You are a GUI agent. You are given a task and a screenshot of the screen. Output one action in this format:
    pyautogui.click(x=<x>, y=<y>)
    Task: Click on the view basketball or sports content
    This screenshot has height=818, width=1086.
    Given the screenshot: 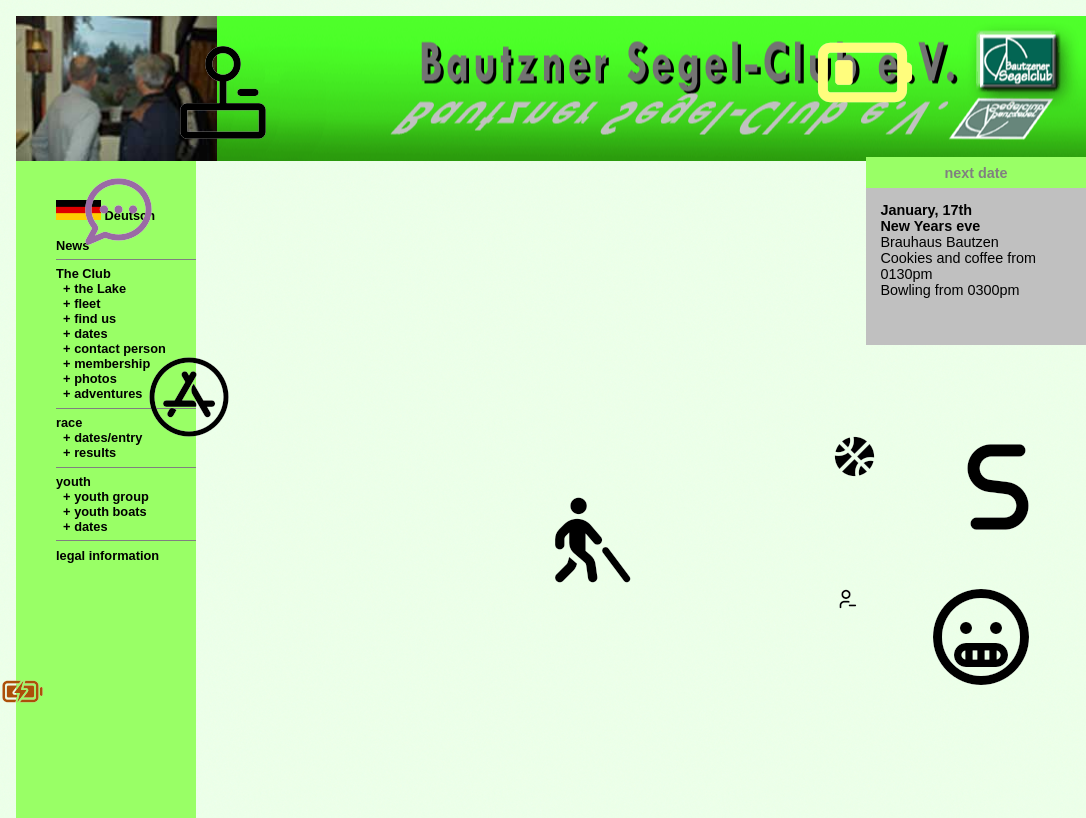 What is the action you would take?
    pyautogui.click(x=854, y=456)
    